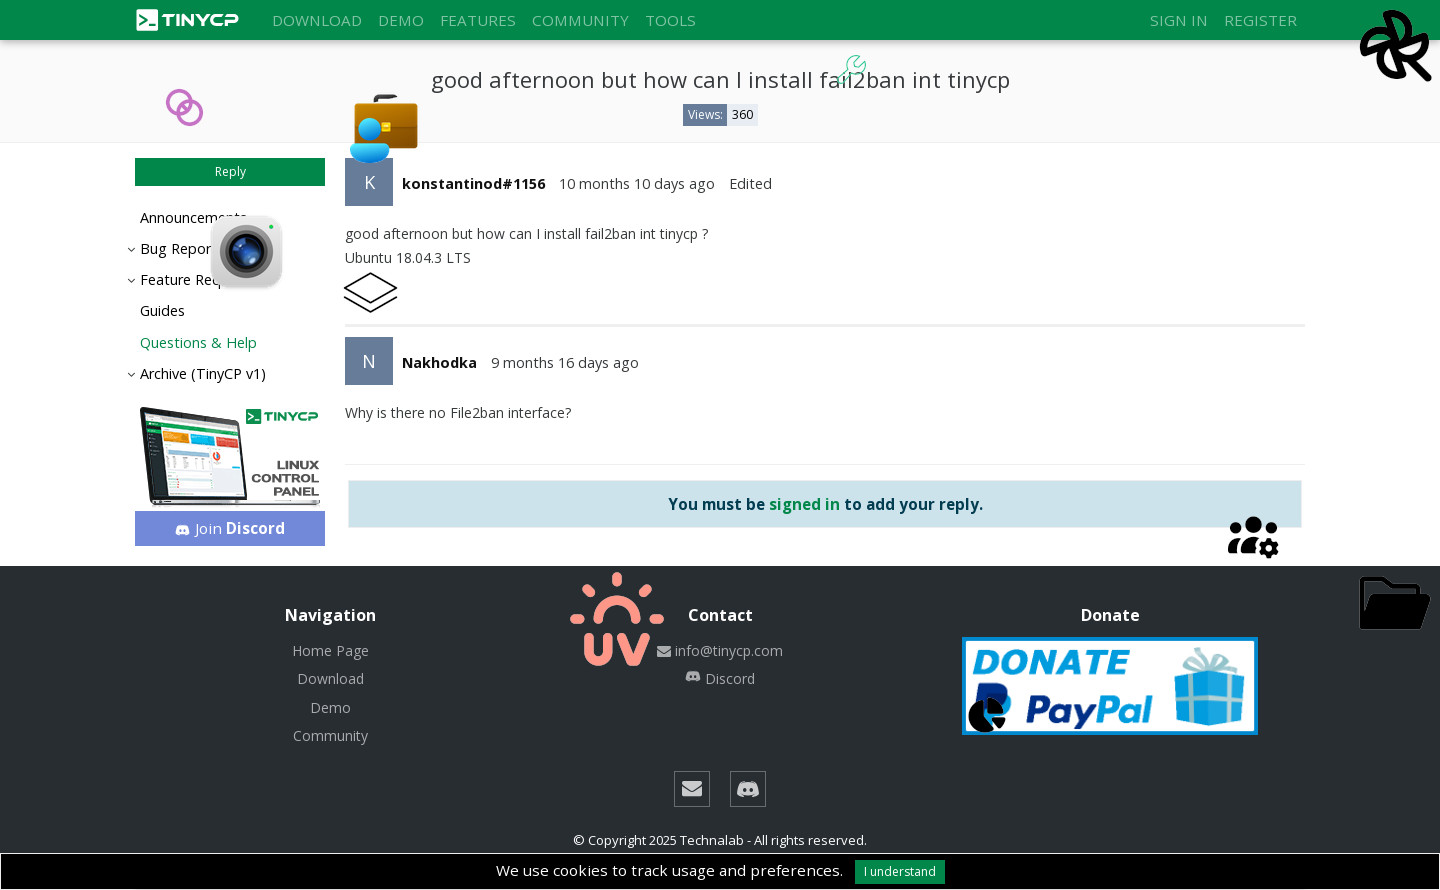 The height and width of the screenshot is (890, 1440). I want to click on manage user settings and permissions, so click(1253, 535).